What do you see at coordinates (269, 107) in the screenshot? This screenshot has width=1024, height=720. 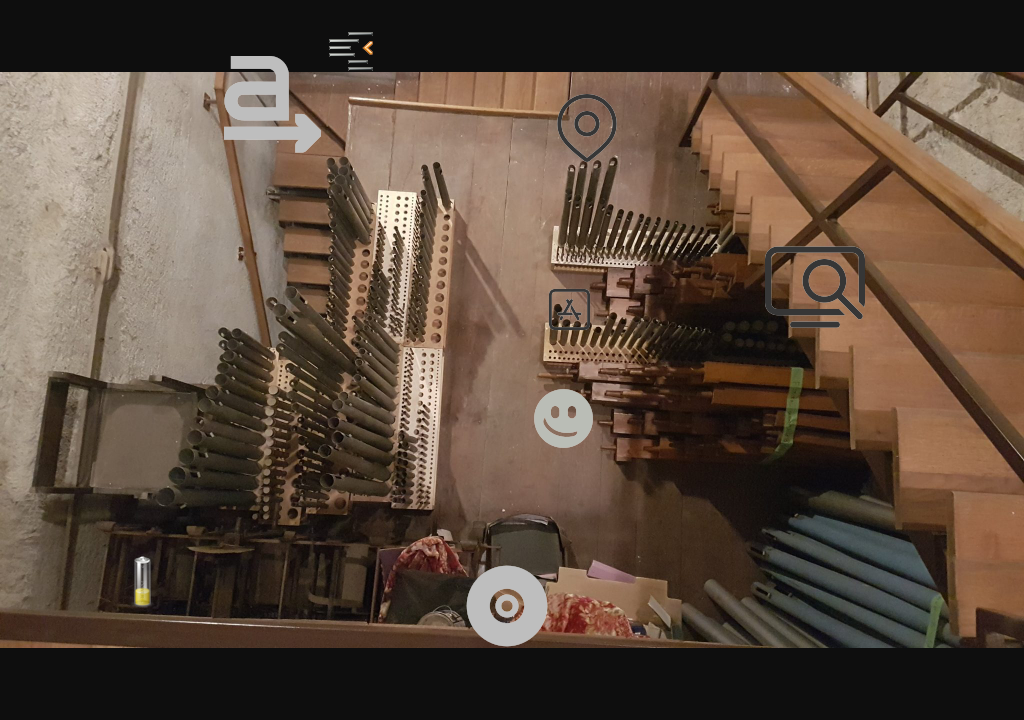 I see `set text direction to left-to-right` at bounding box center [269, 107].